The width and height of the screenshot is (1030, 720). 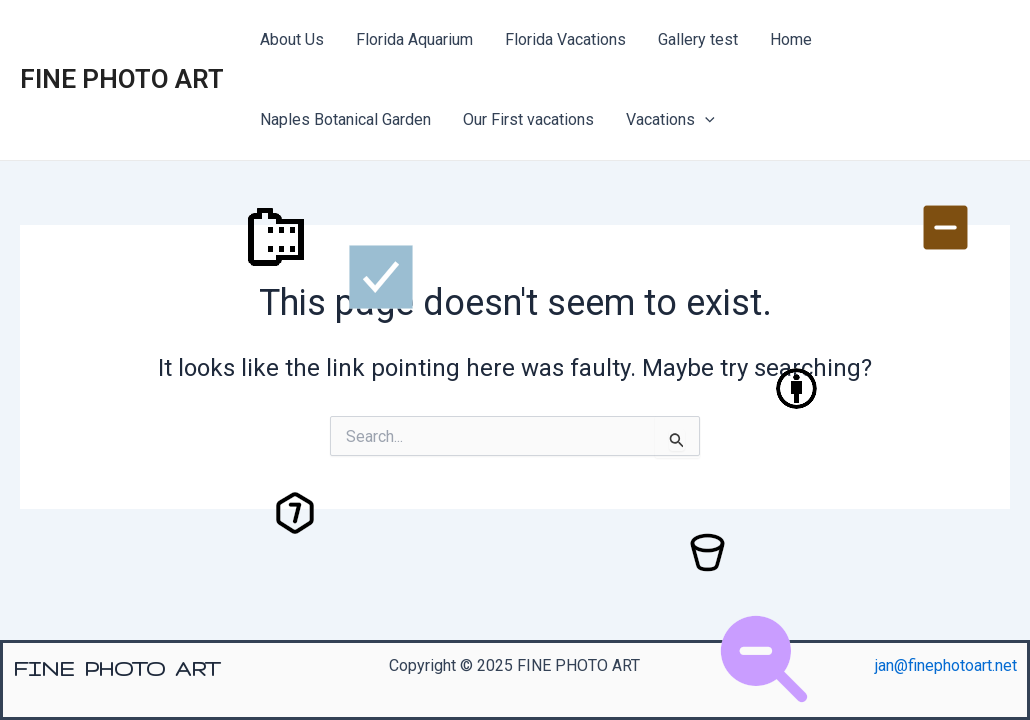 What do you see at coordinates (707, 552) in the screenshot?
I see `fill tool for painting or coloring areas` at bounding box center [707, 552].